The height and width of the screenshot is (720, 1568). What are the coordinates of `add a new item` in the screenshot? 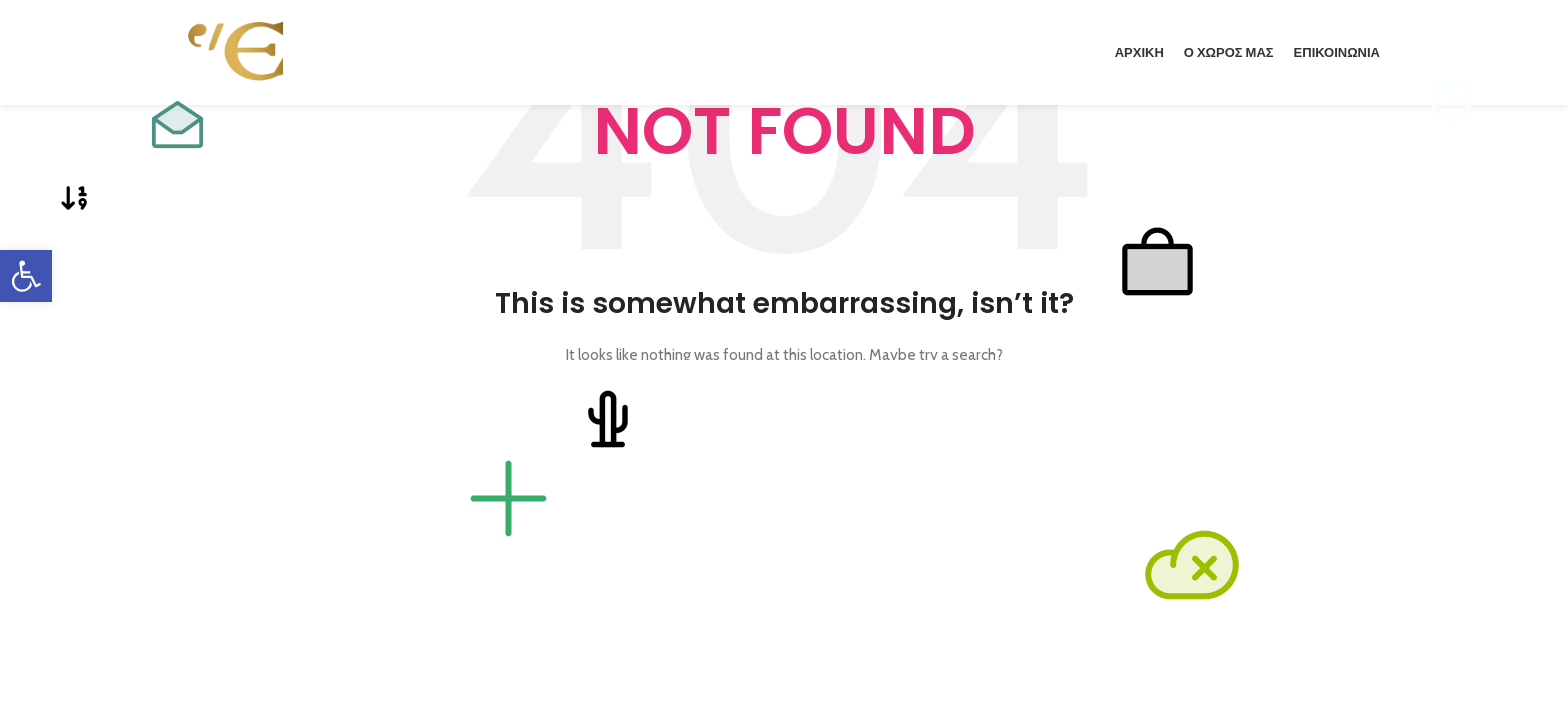 It's located at (508, 498).